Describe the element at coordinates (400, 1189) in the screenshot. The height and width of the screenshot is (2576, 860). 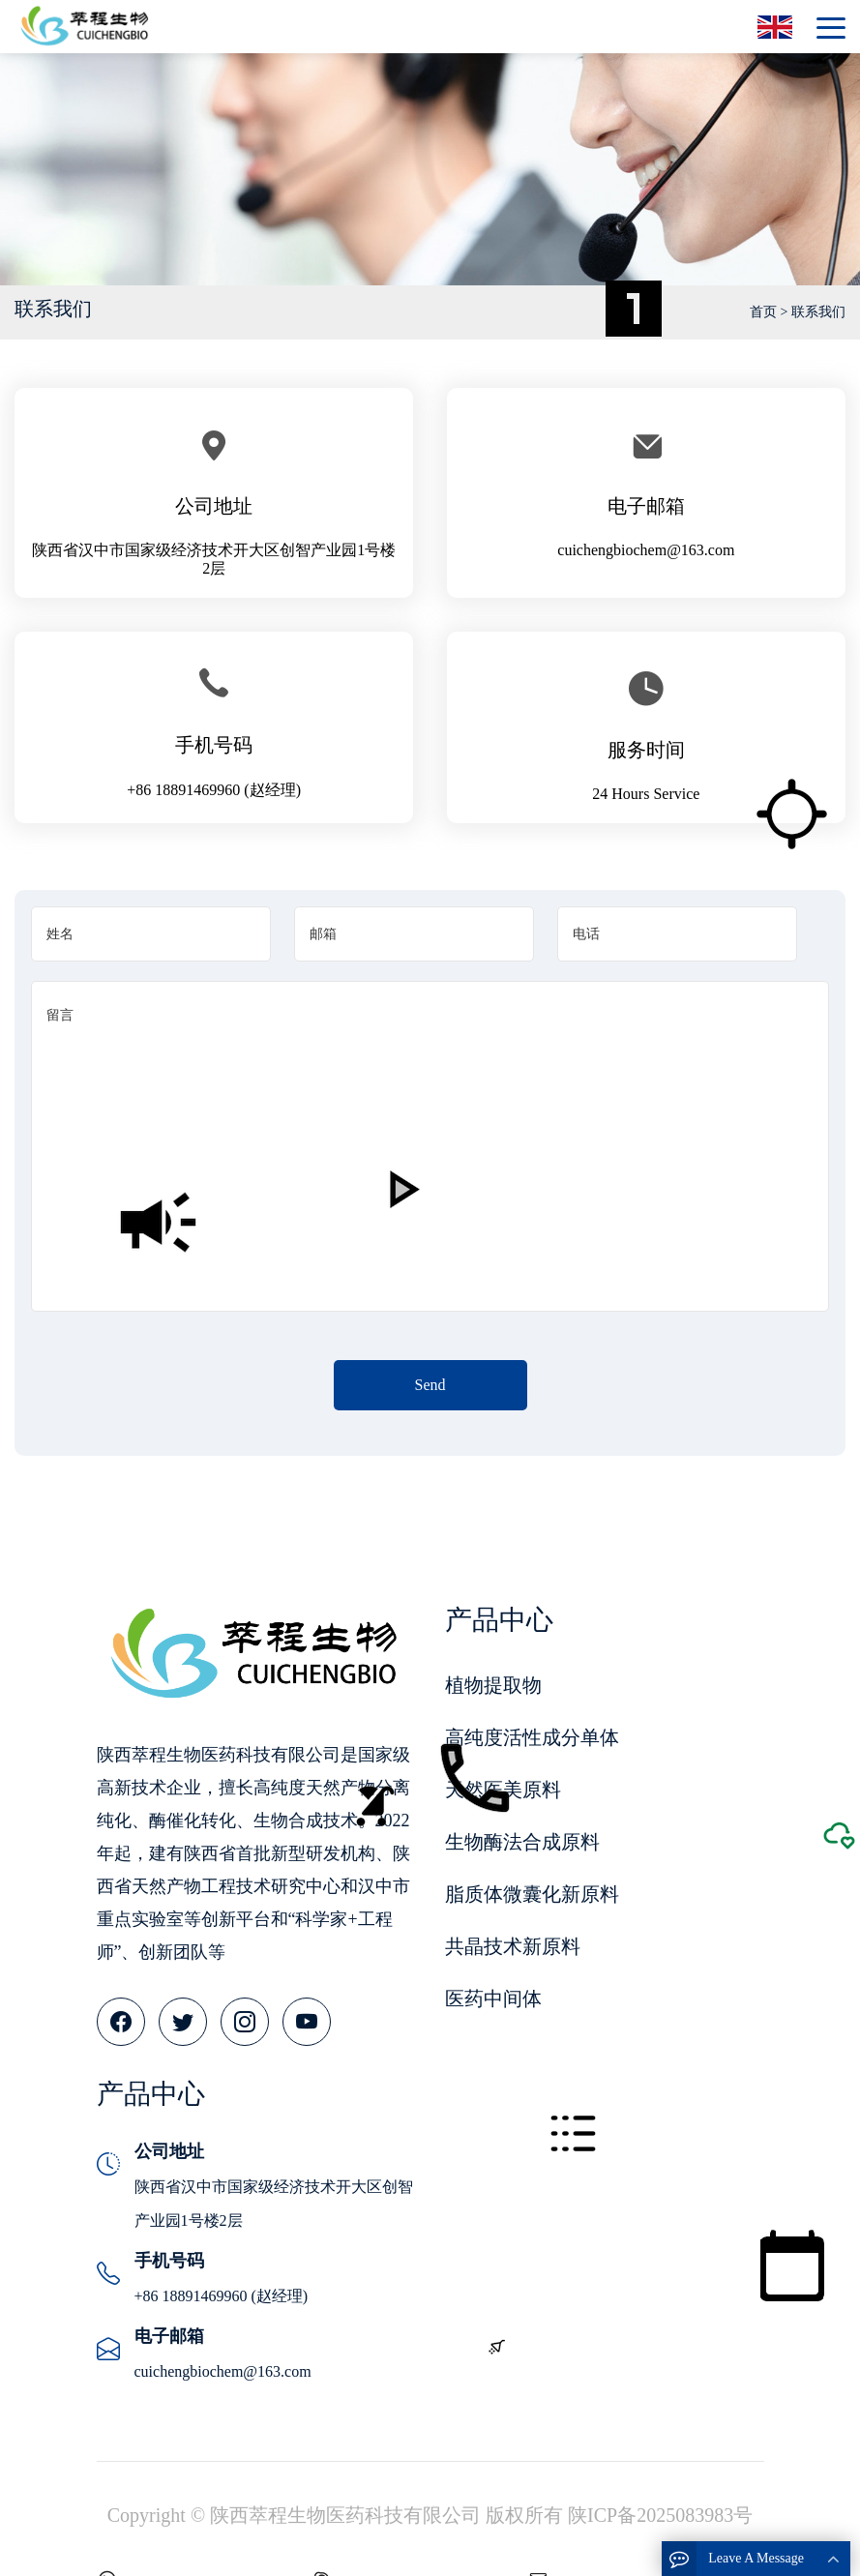
I see `play media or video content` at that location.